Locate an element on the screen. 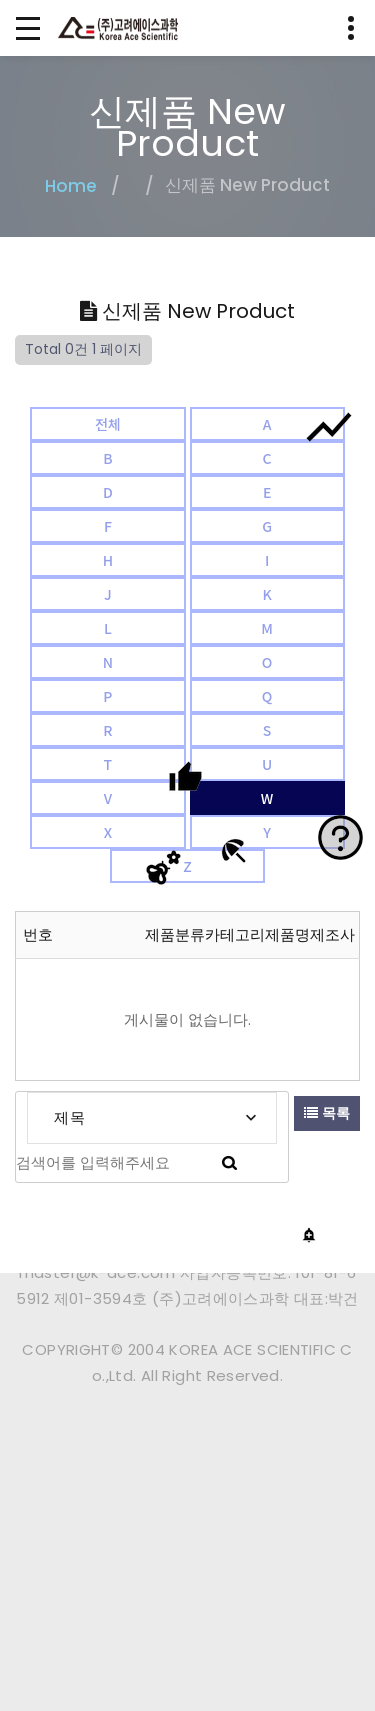 The width and height of the screenshot is (375, 1711). add a new alert or notification is located at coordinates (309, 1235).